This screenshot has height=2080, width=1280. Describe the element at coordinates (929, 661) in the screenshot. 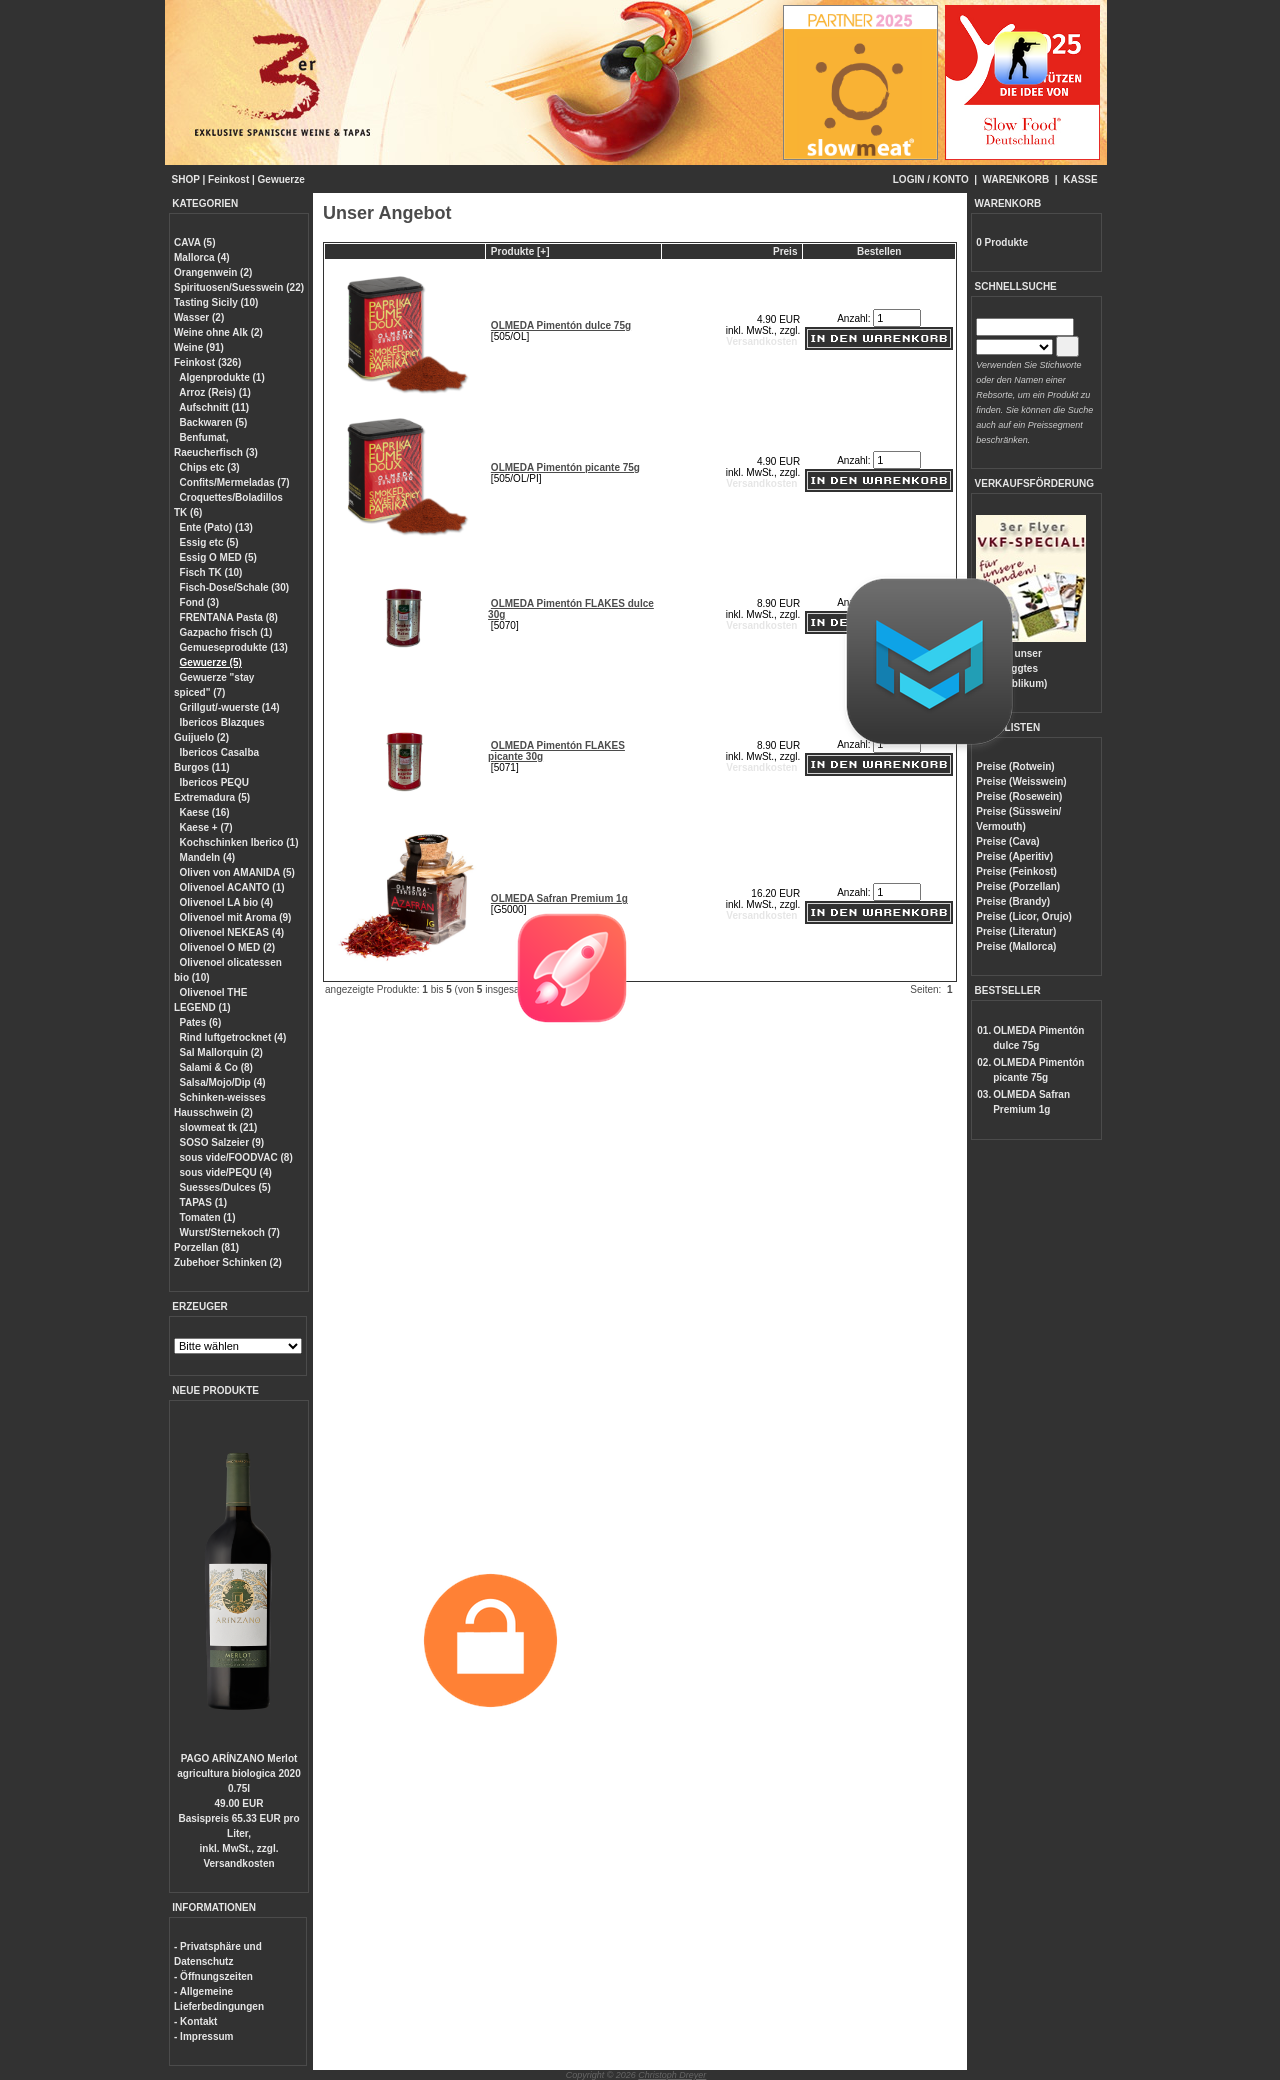

I see `open marktext markdown editor` at that location.